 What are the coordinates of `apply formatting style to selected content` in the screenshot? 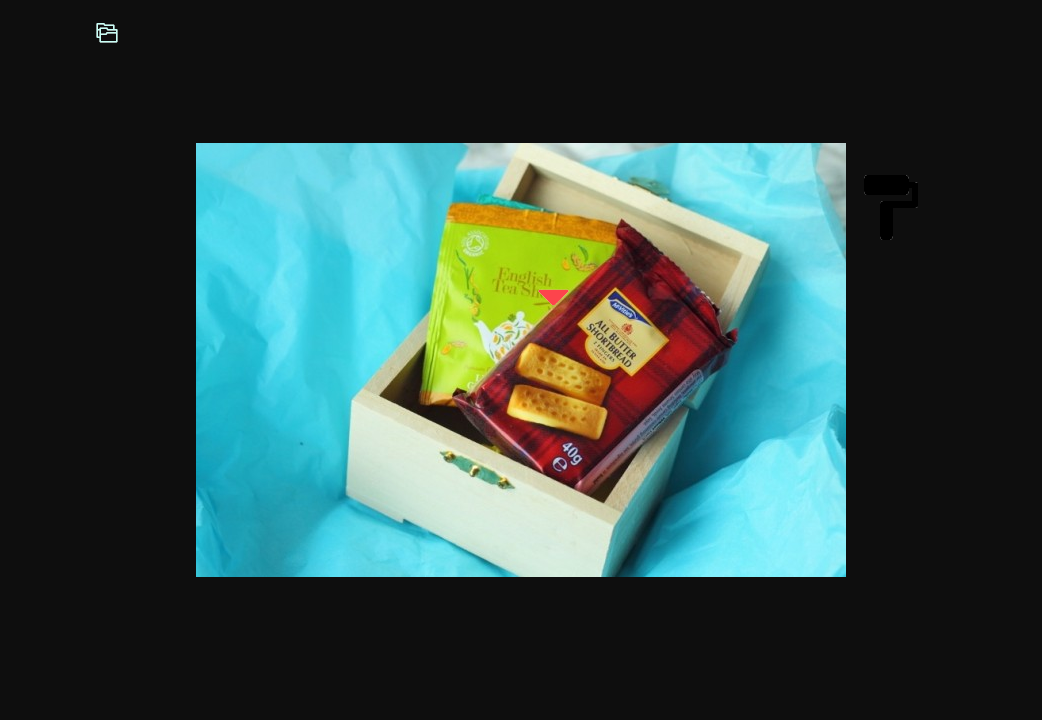 It's located at (889, 207).